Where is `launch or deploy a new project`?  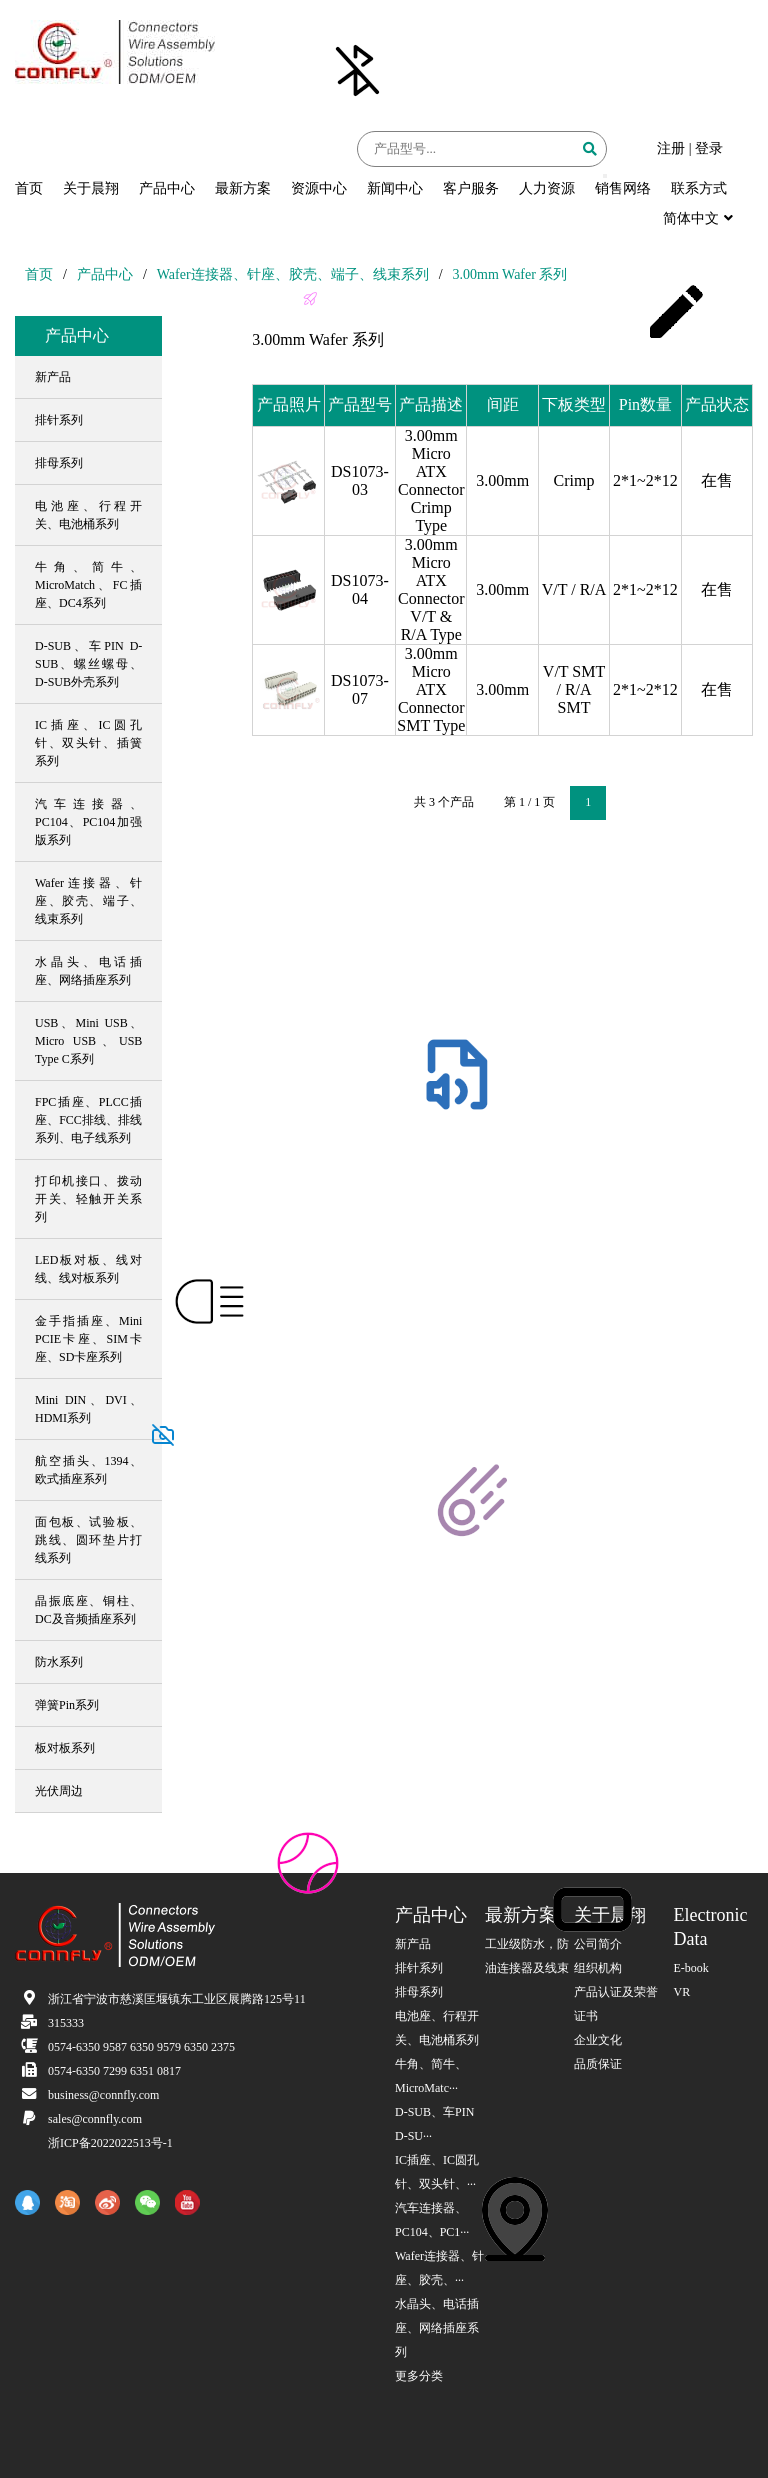 launch or deploy a new project is located at coordinates (310, 298).